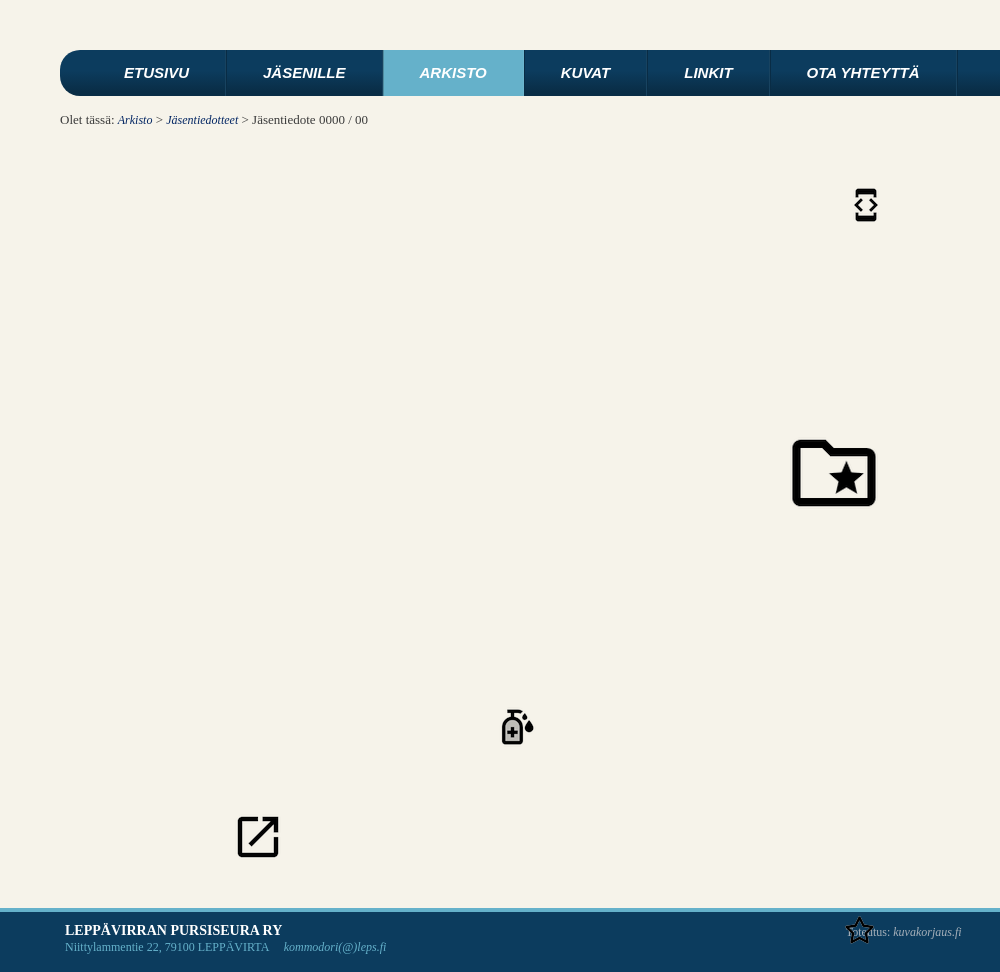  What do you see at coordinates (866, 205) in the screenshot?
I see `enable developer mode on device` at bounding box center [866, 205].